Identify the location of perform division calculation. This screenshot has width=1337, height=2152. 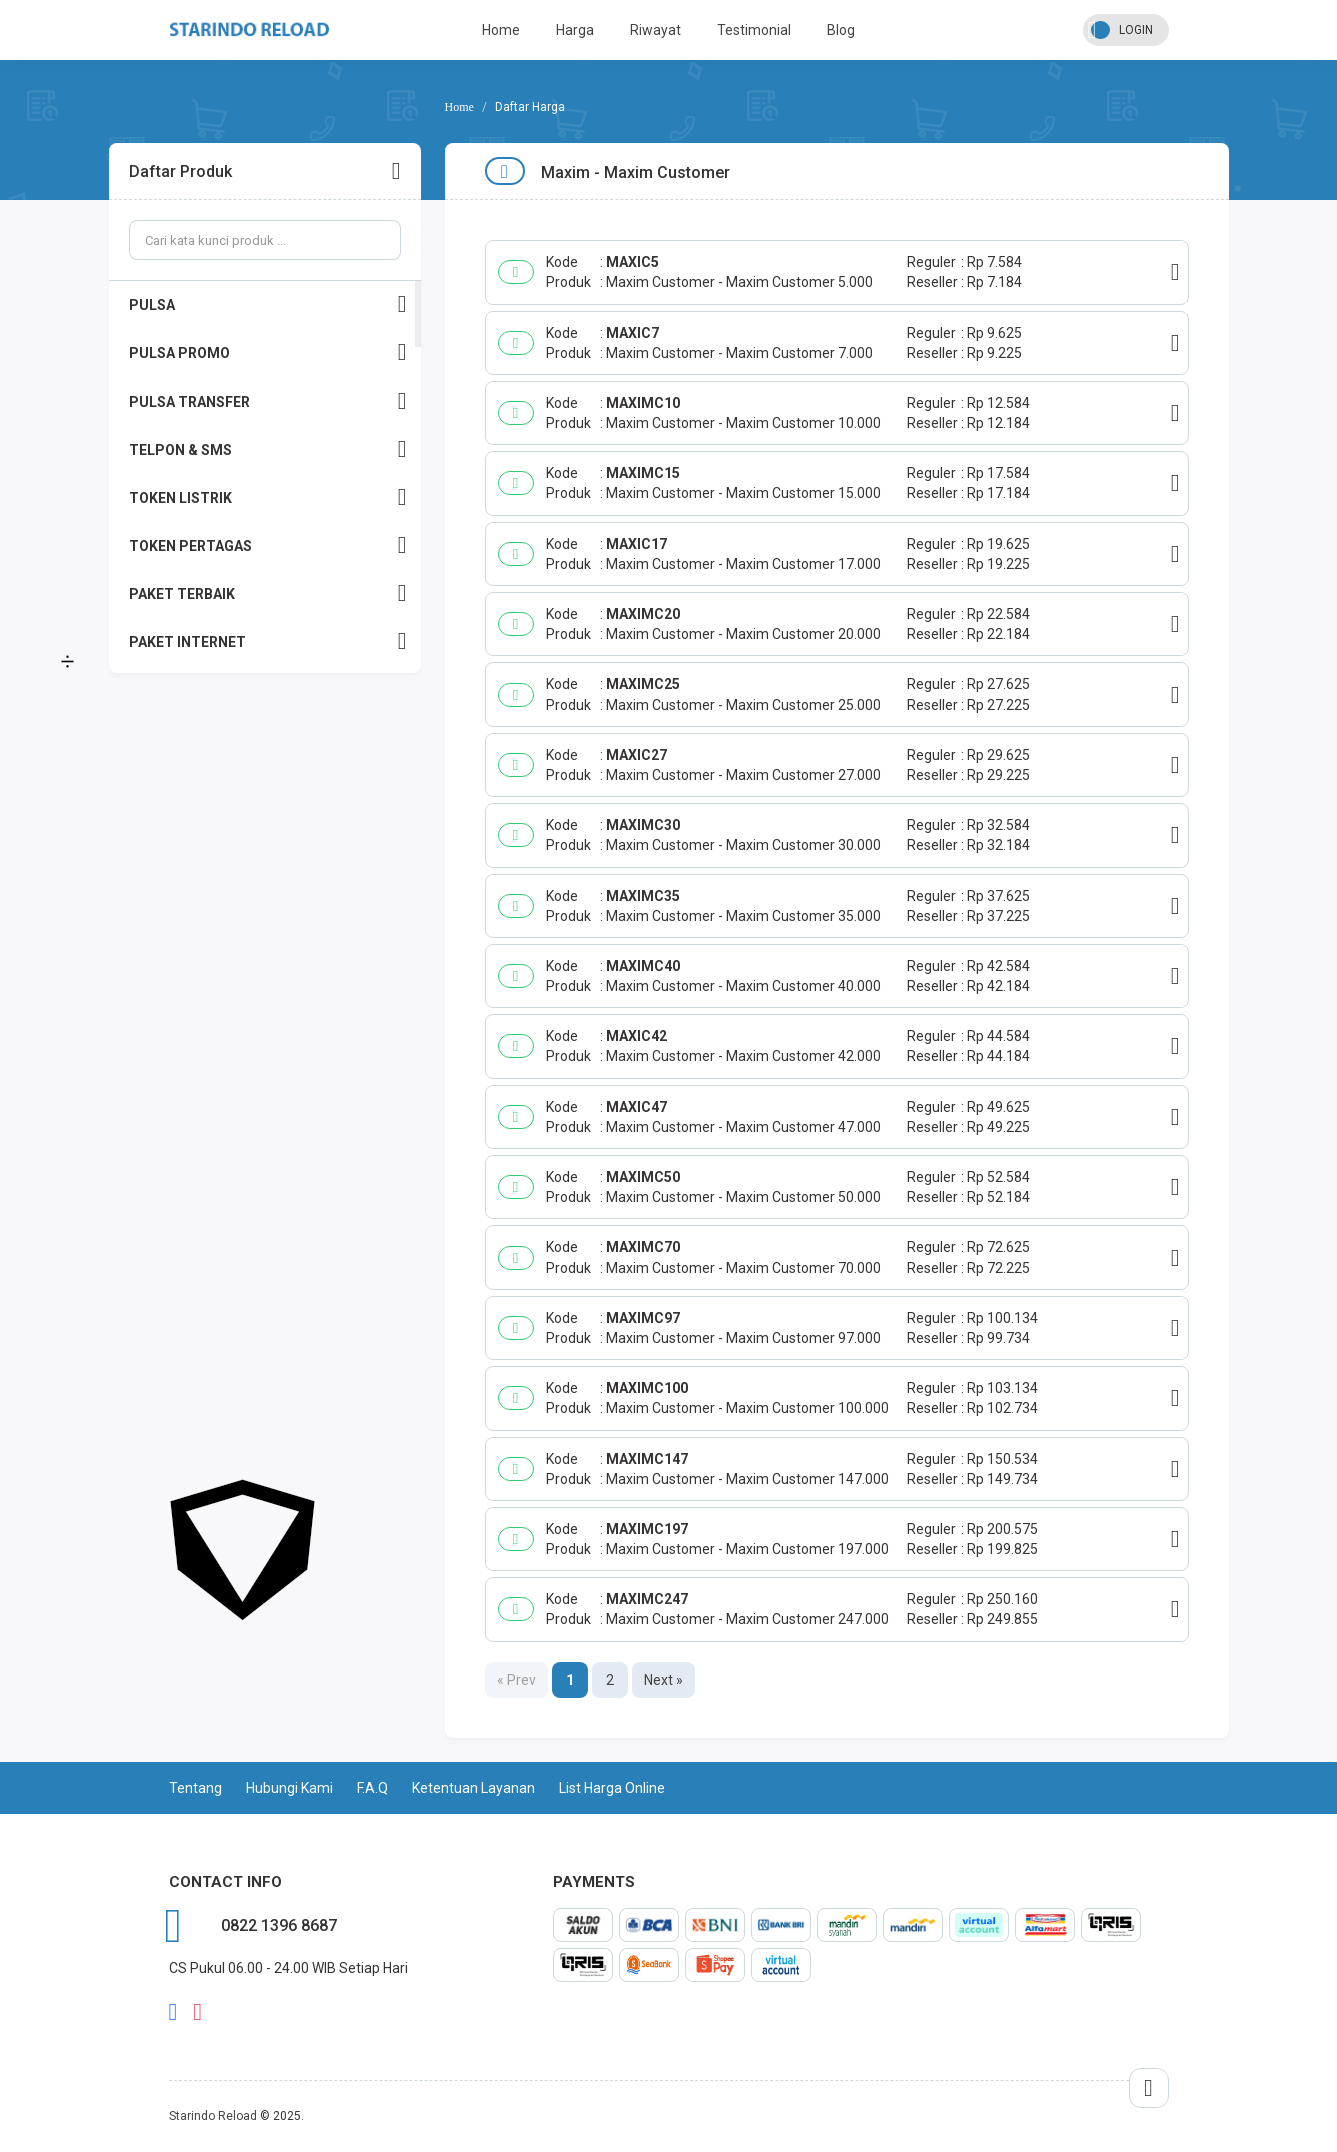
(67, 661).